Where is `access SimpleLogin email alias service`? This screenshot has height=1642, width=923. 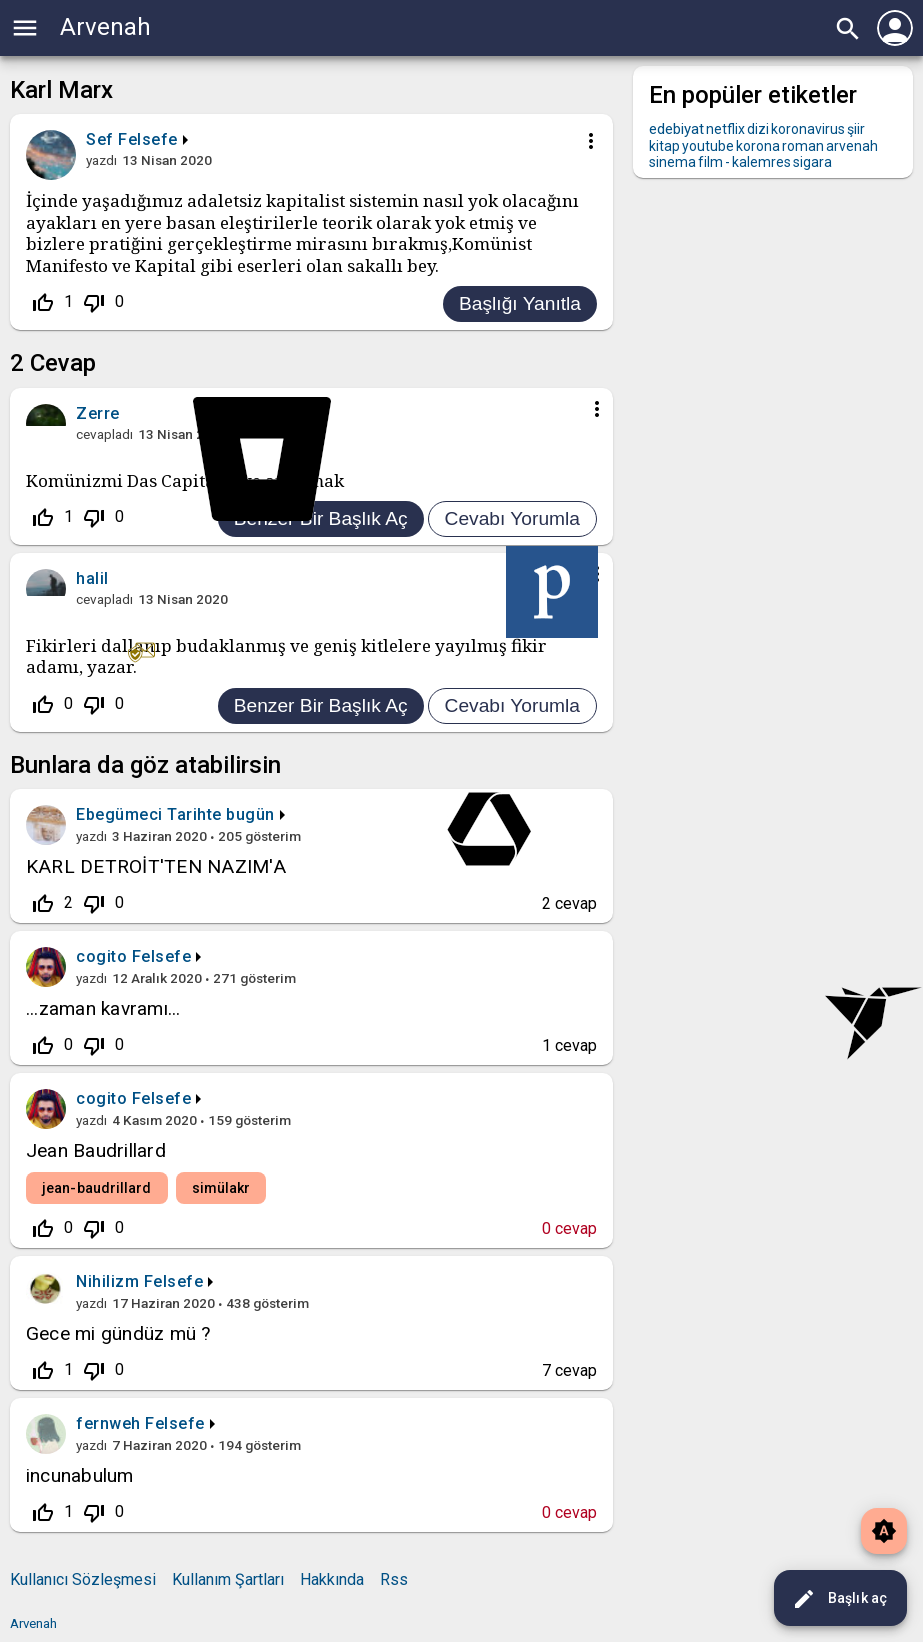 access SimpleLogin email alias service is located at coordinates (141, 652).